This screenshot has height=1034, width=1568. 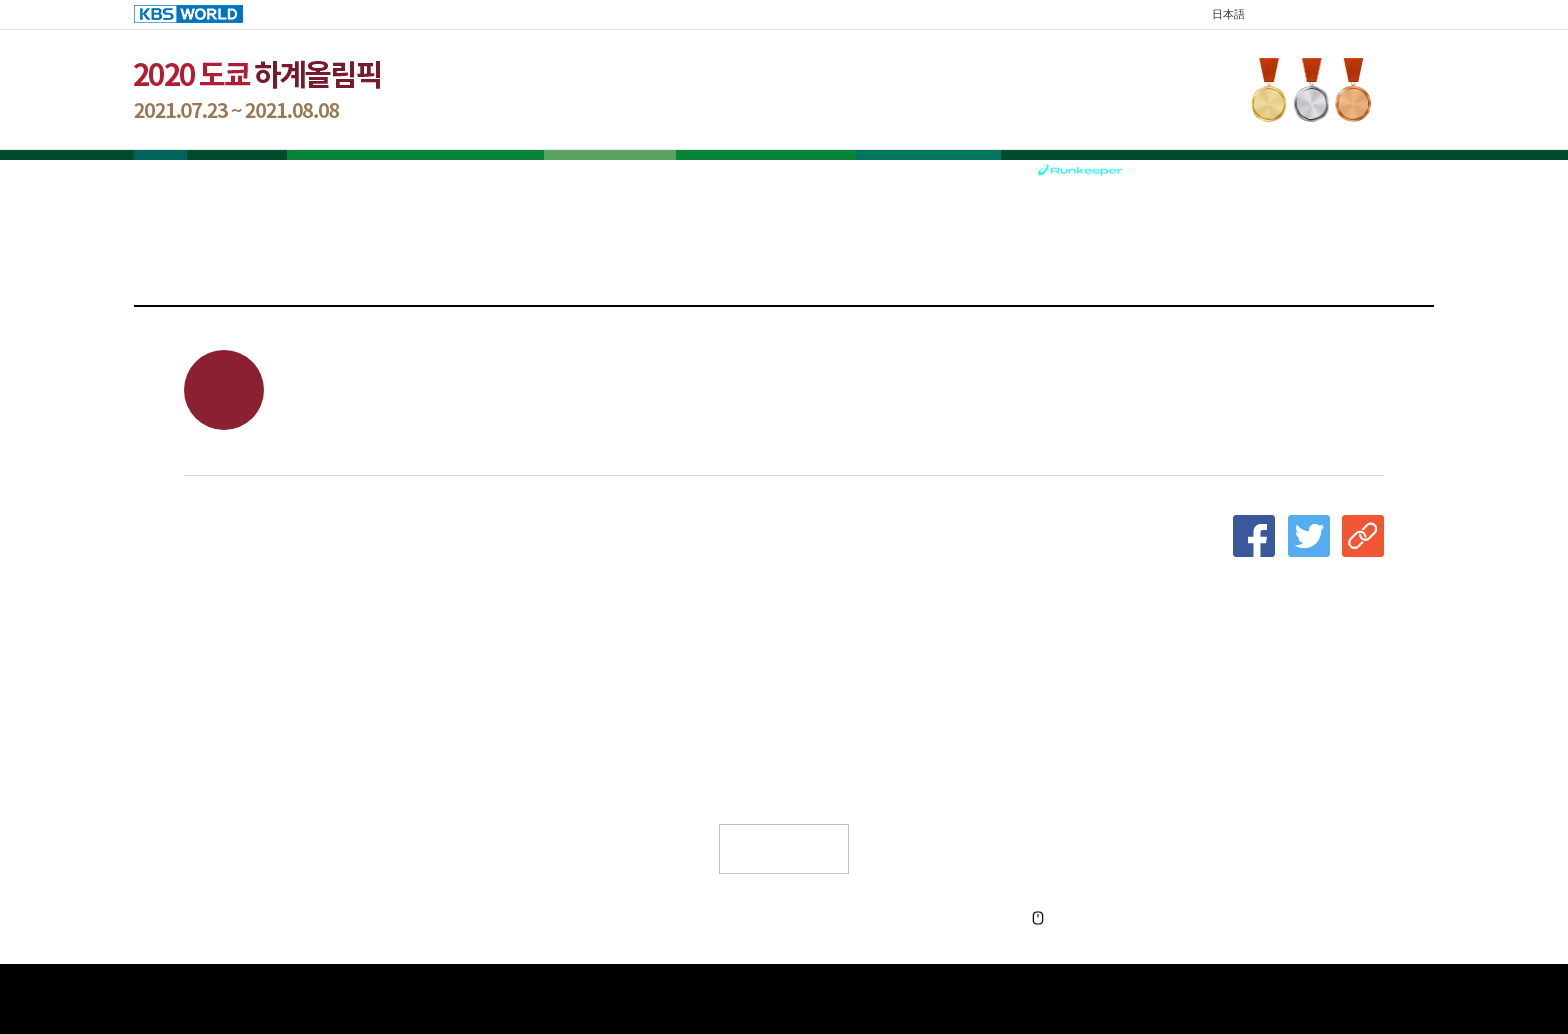 What do you see at coordinates (1080, 170) in the screenshot?
I see `open the Runkeeper fitness tracking app` at bounding box center [1080, 170].